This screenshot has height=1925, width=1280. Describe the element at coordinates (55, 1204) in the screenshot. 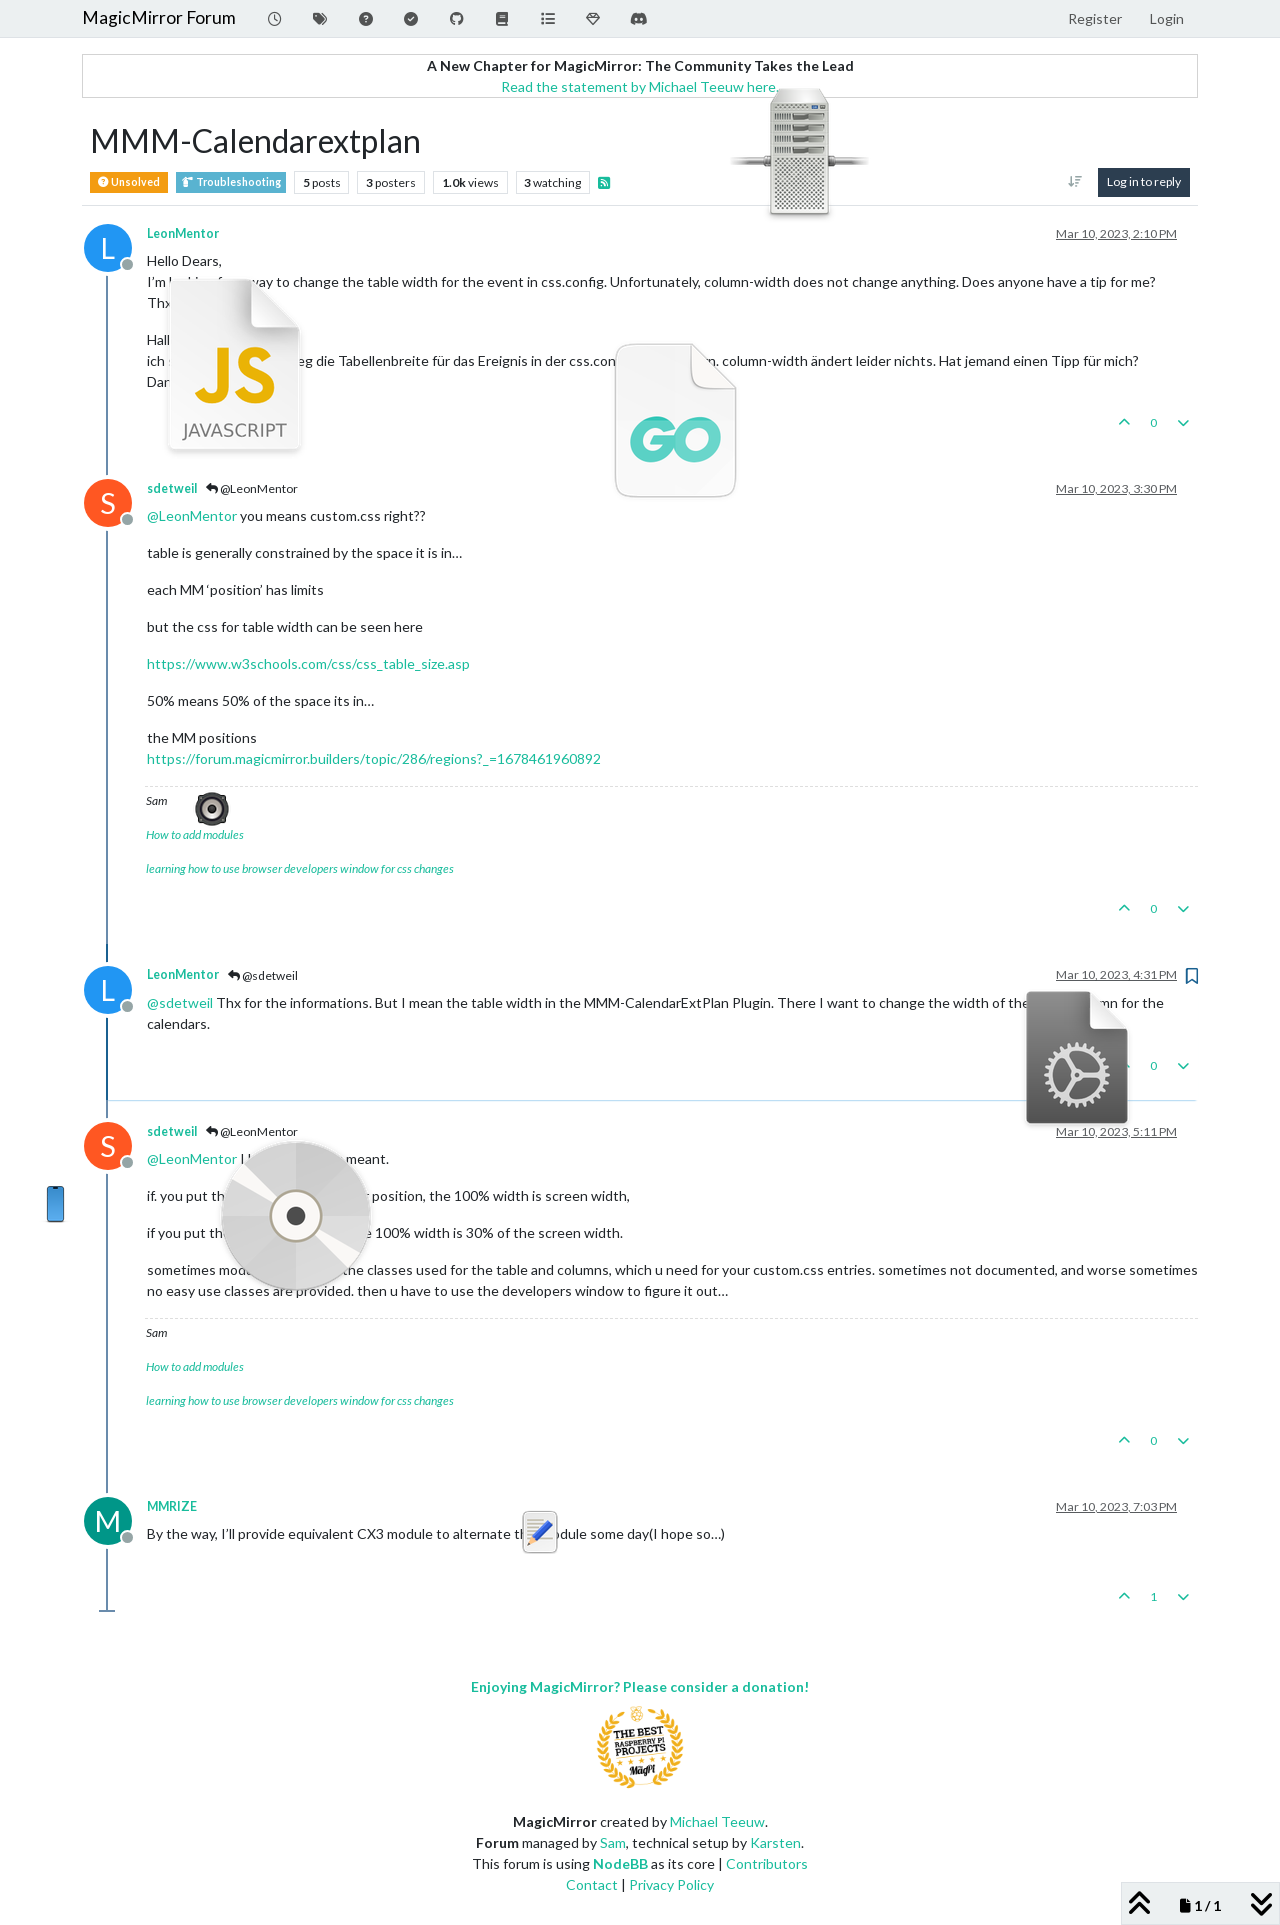

I see `iPhone 15 device icon` at that location.